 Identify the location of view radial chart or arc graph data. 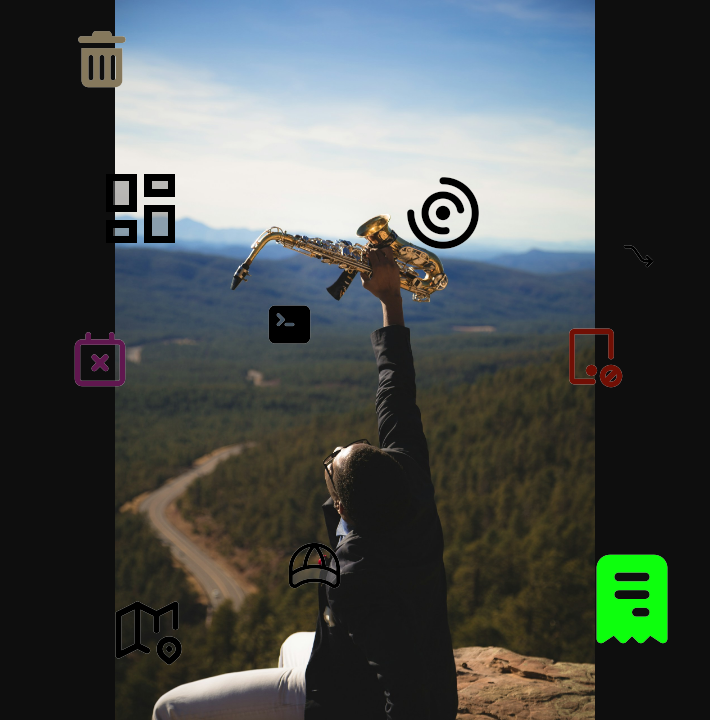
(443, 213).